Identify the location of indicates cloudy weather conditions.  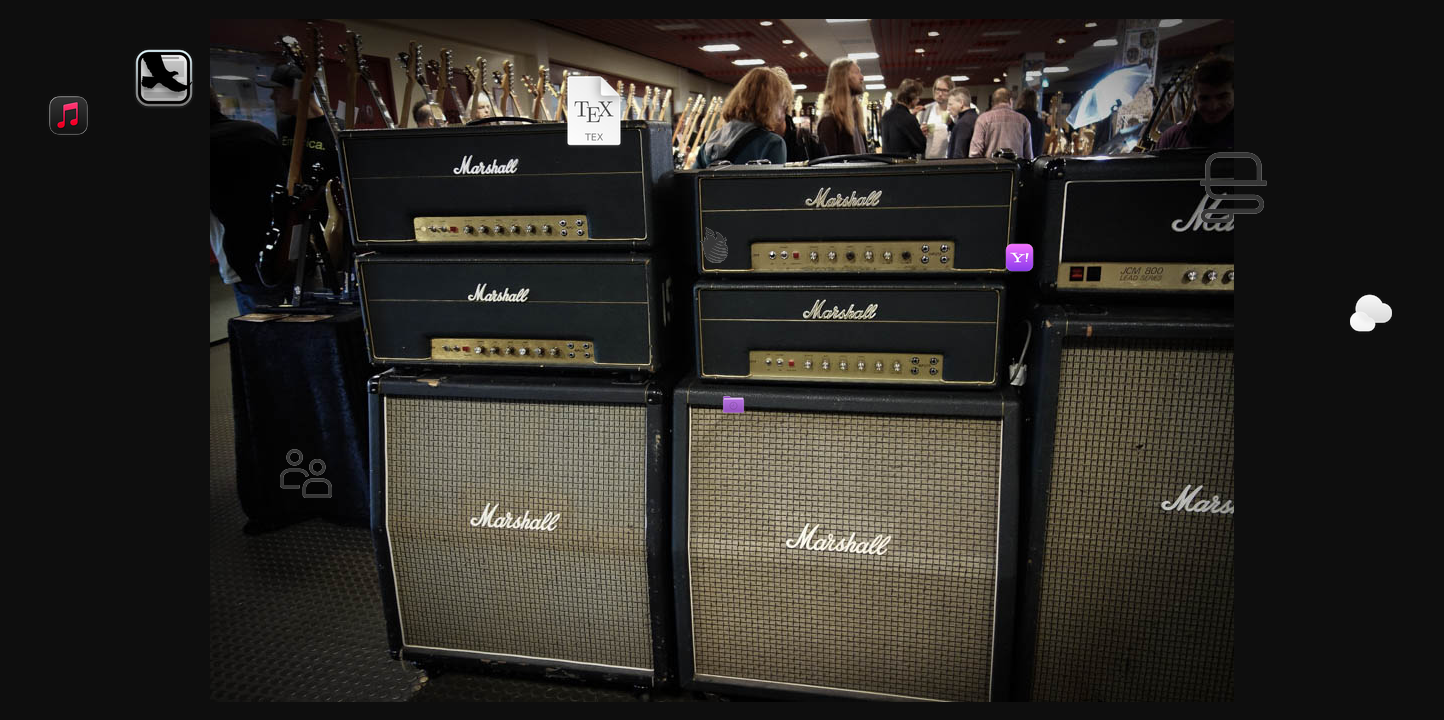
(1371, 313).